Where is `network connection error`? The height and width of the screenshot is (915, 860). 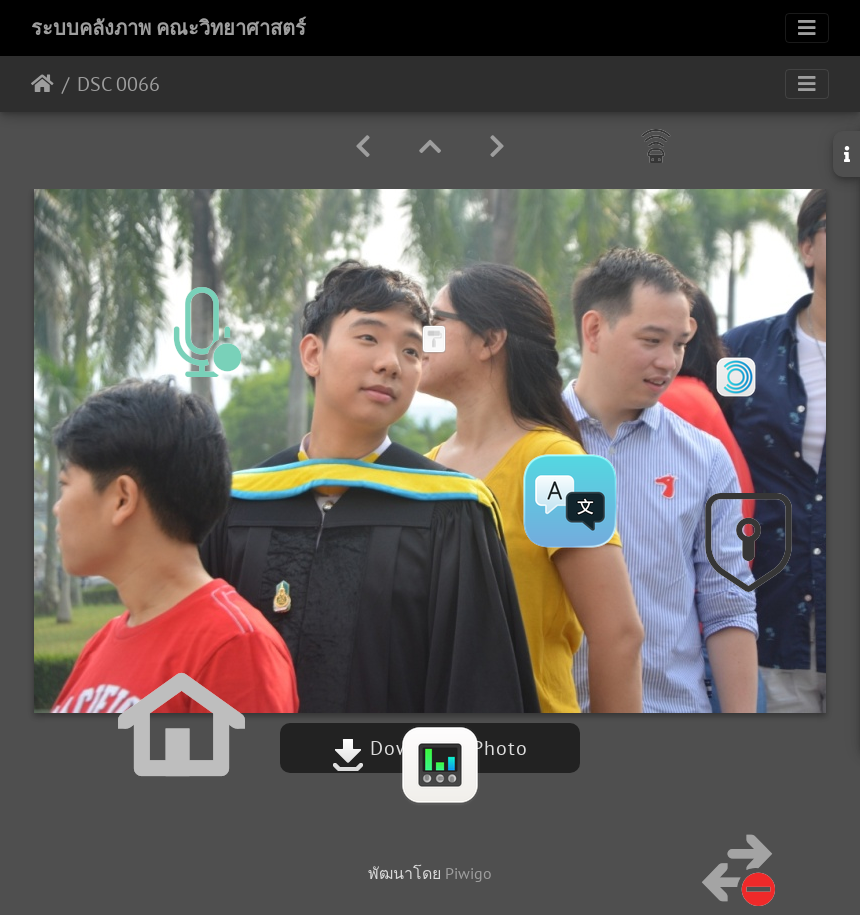 network connection error is located at coordinates (737, 868).